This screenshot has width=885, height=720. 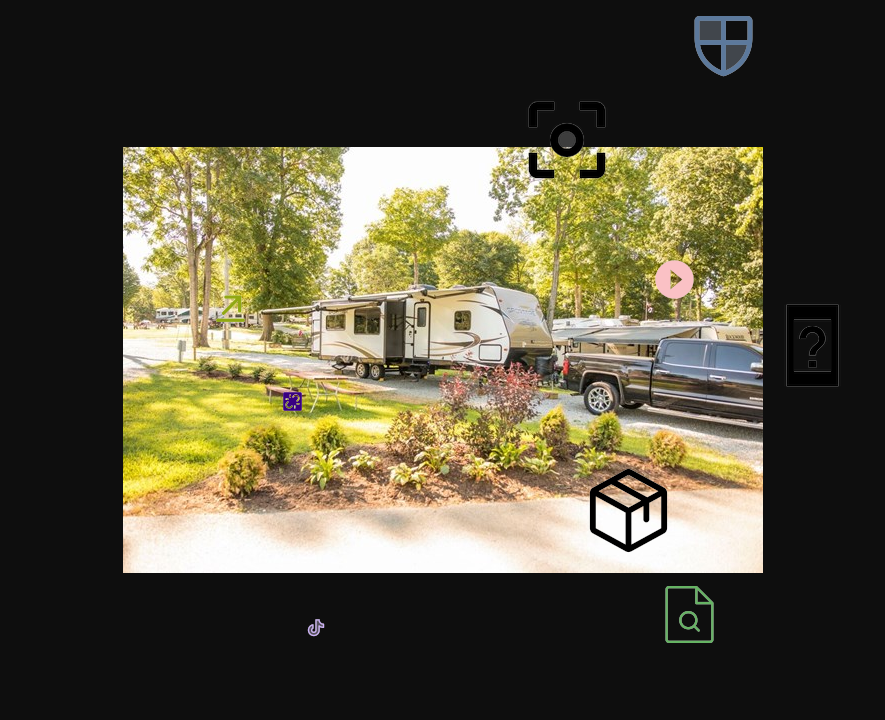 I want to click on play media or video content, so click(x=674, y=279).